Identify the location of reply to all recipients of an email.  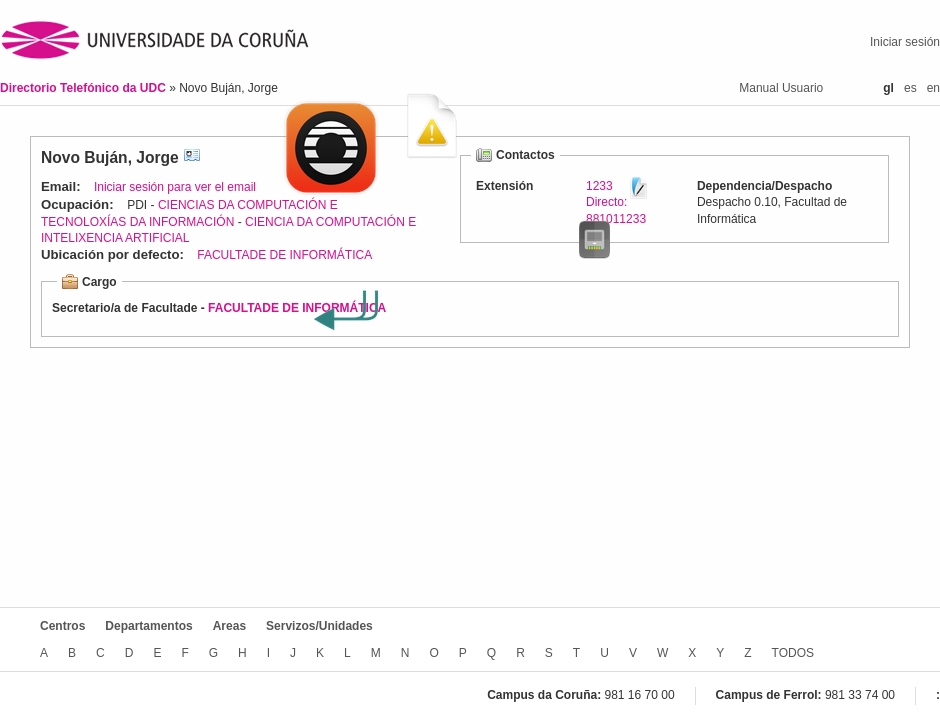
(345, 310).